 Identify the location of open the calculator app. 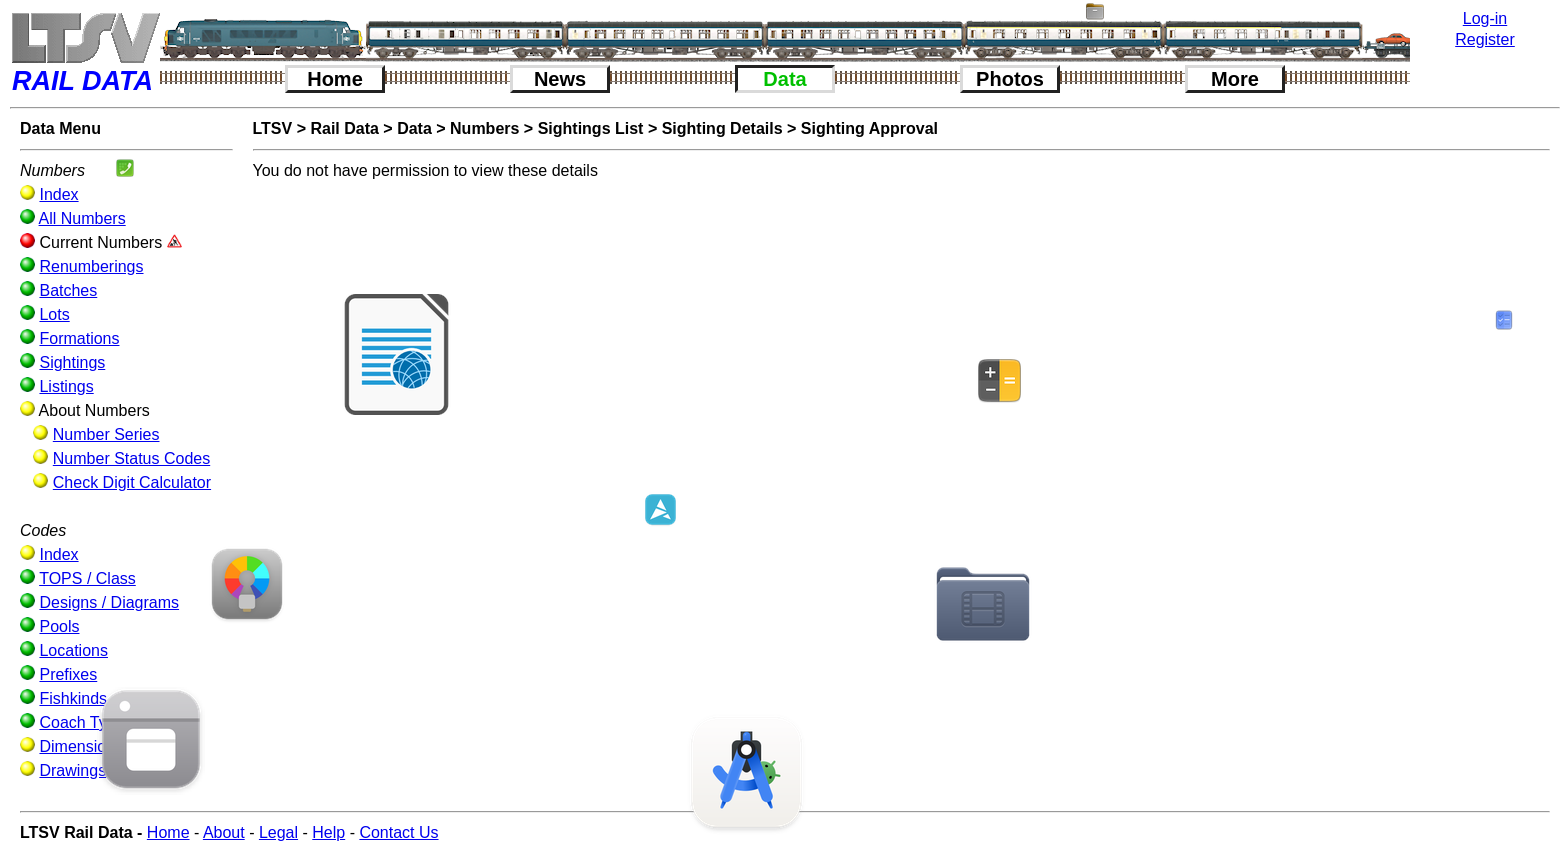
(999, 380).